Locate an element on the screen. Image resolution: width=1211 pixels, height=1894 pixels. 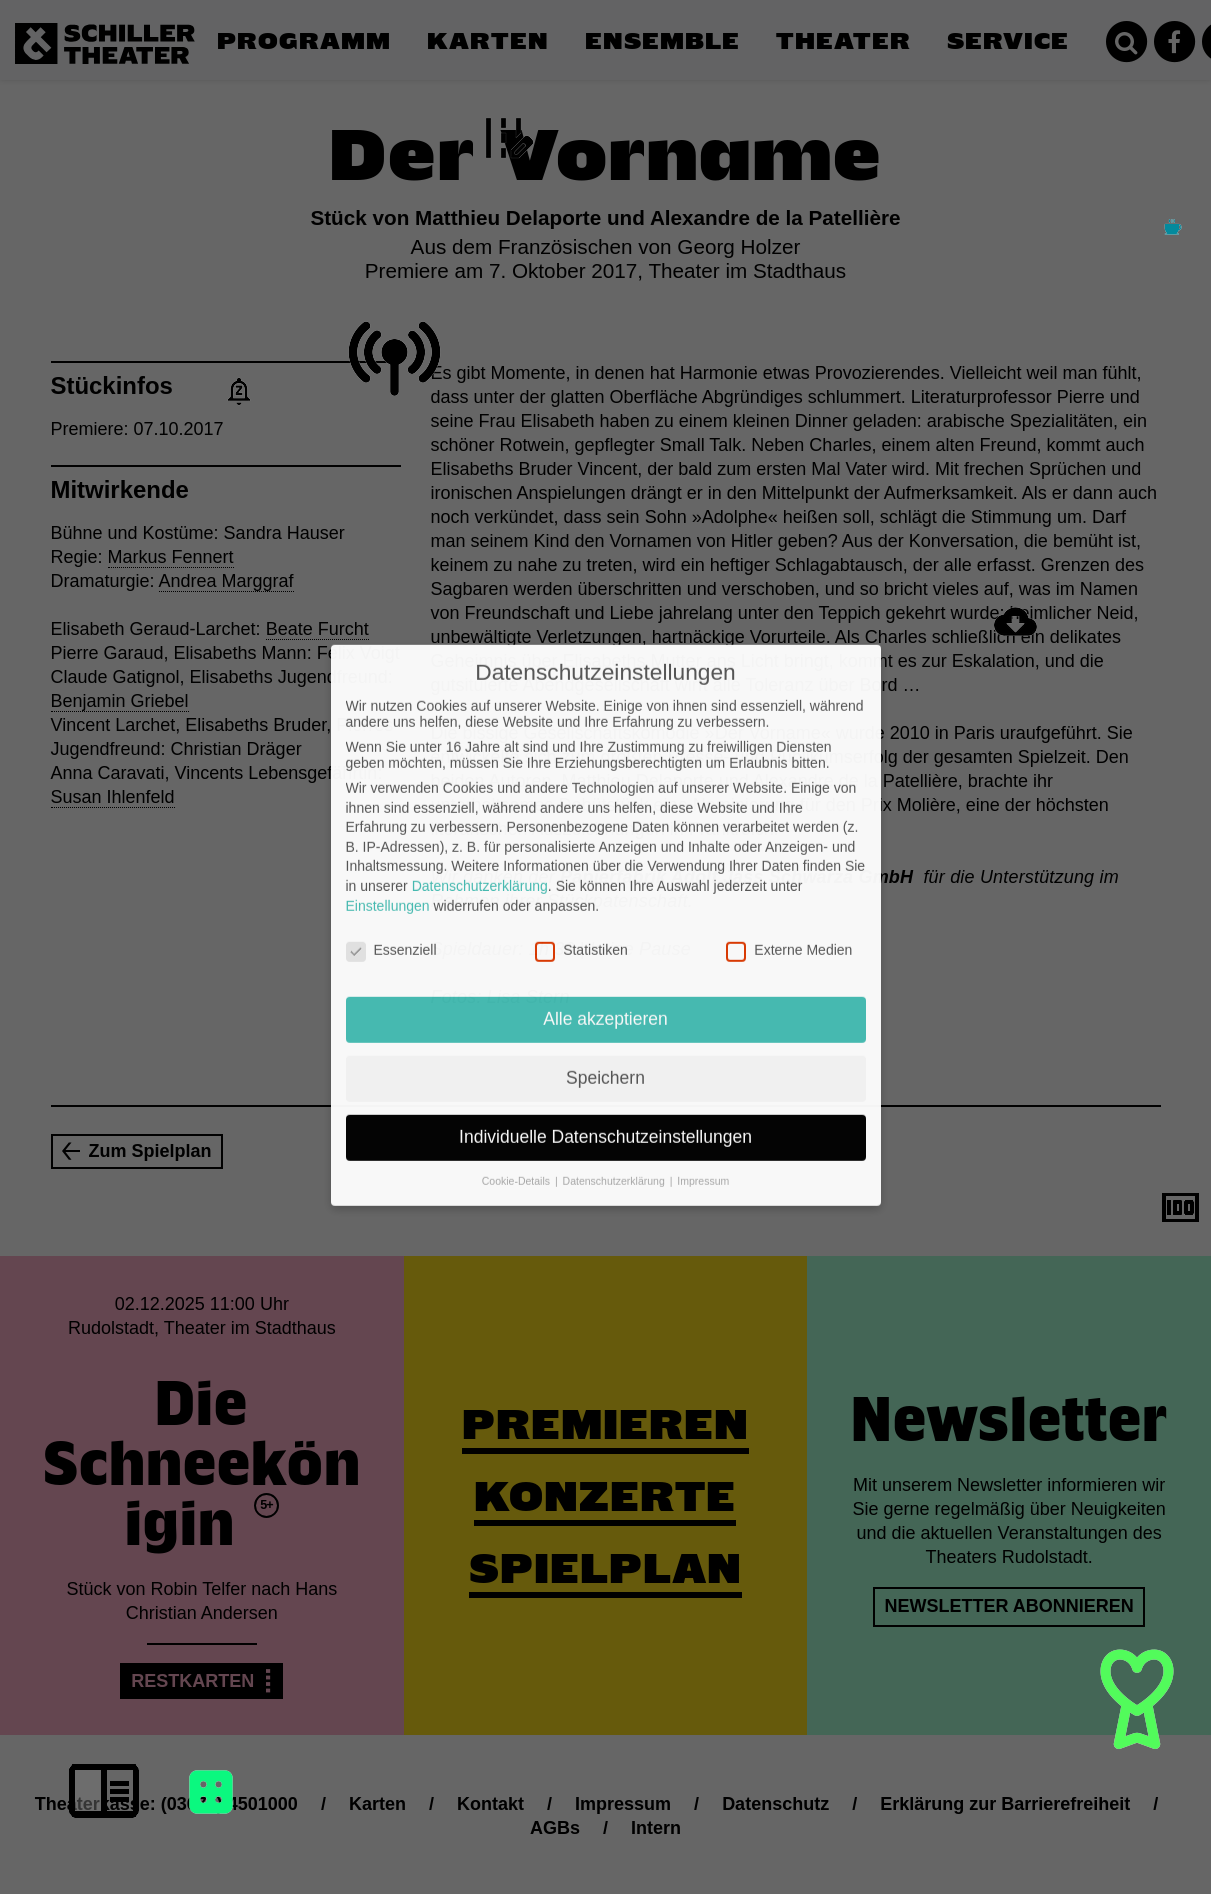
edit road or route details is located at coordinates (506, 138).